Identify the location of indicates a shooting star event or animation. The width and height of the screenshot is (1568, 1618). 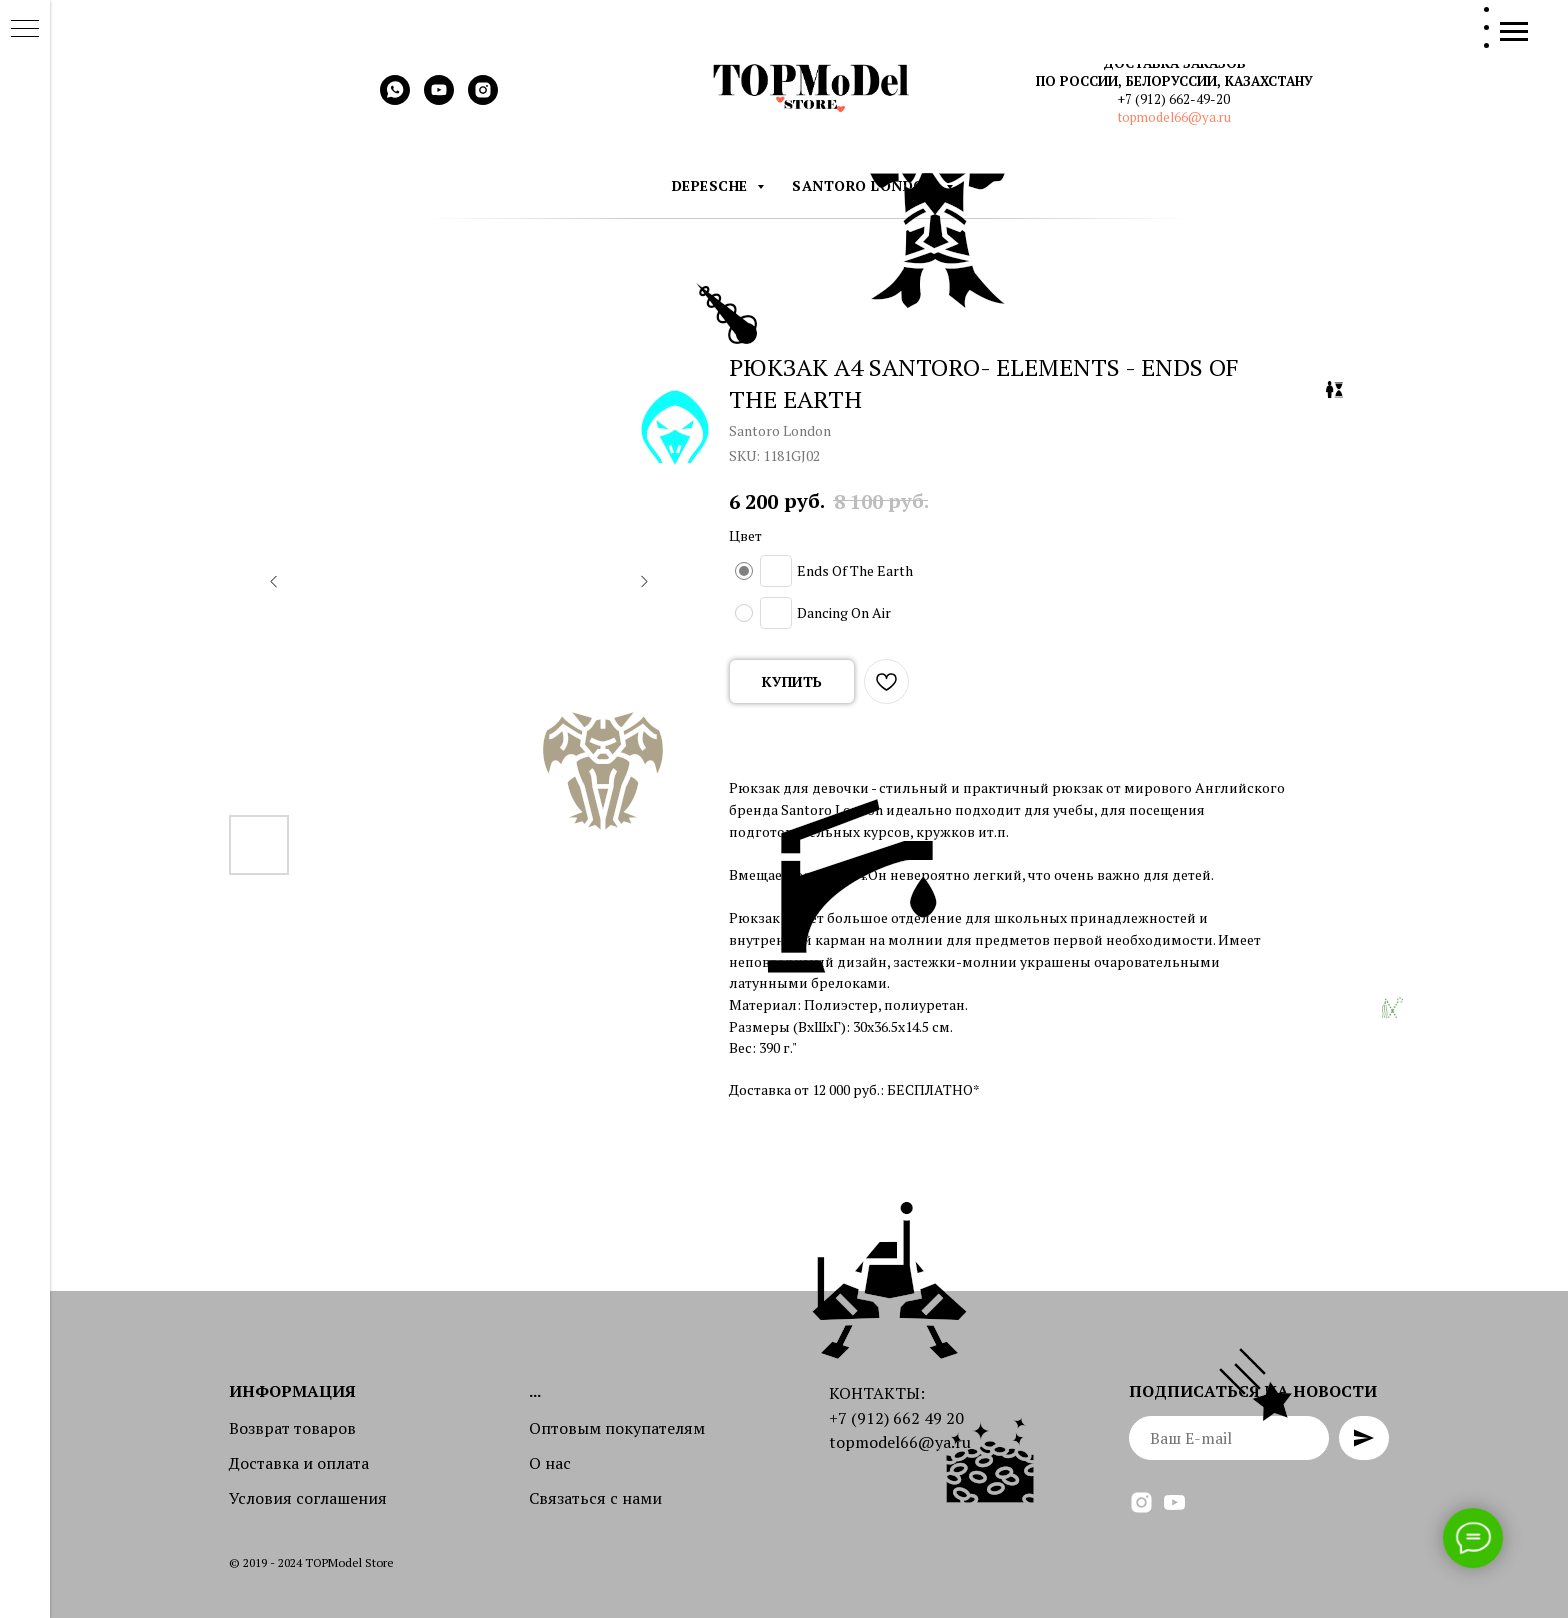
(1255, 1384).